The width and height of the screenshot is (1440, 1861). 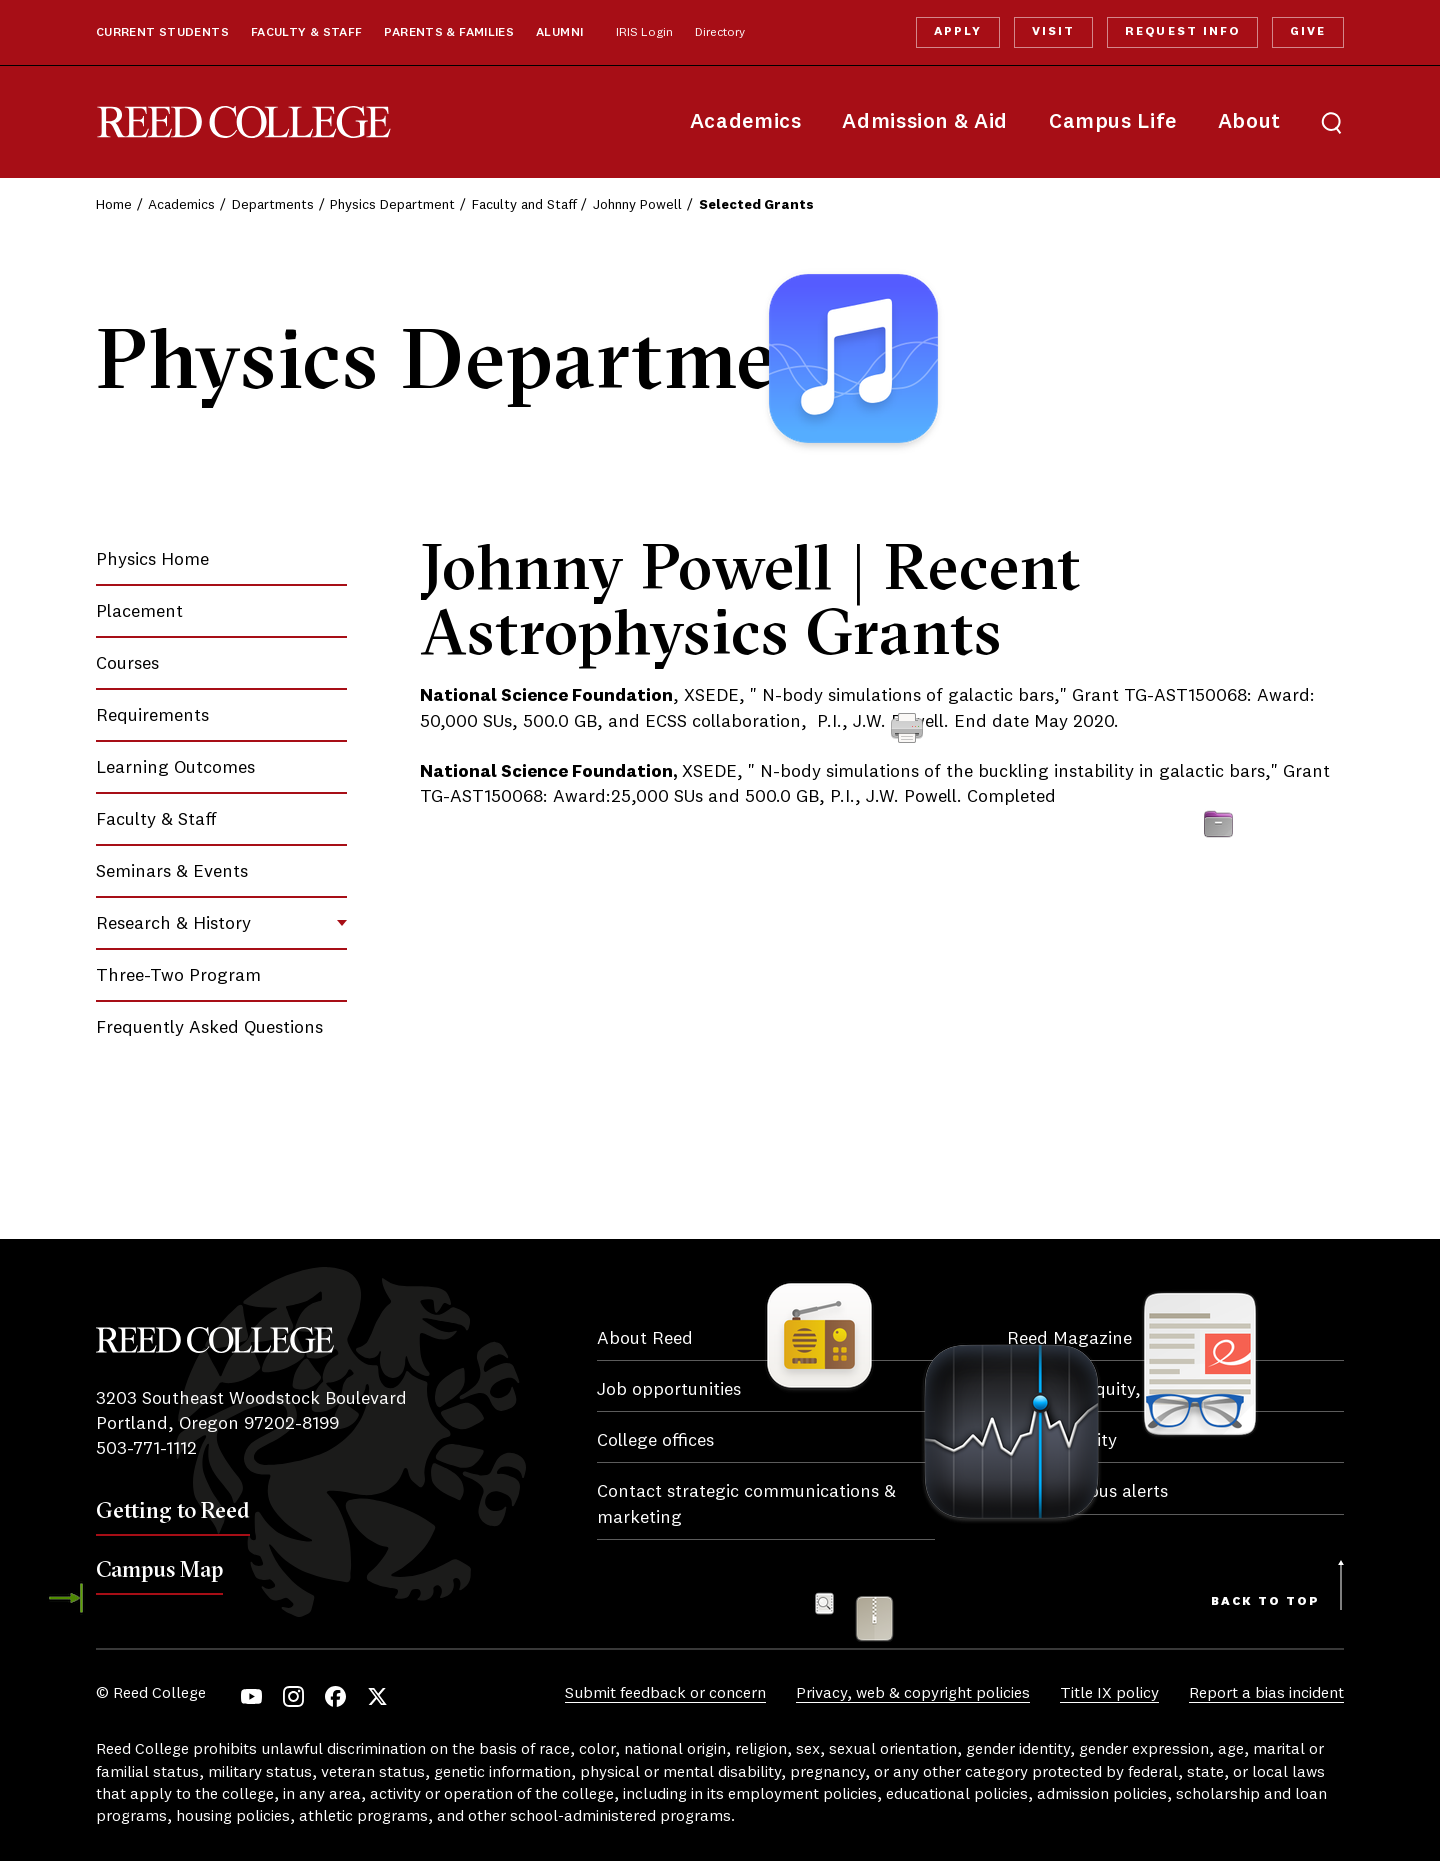 I want to click on jump to the last item in a list, so click(x=66, y=1598).